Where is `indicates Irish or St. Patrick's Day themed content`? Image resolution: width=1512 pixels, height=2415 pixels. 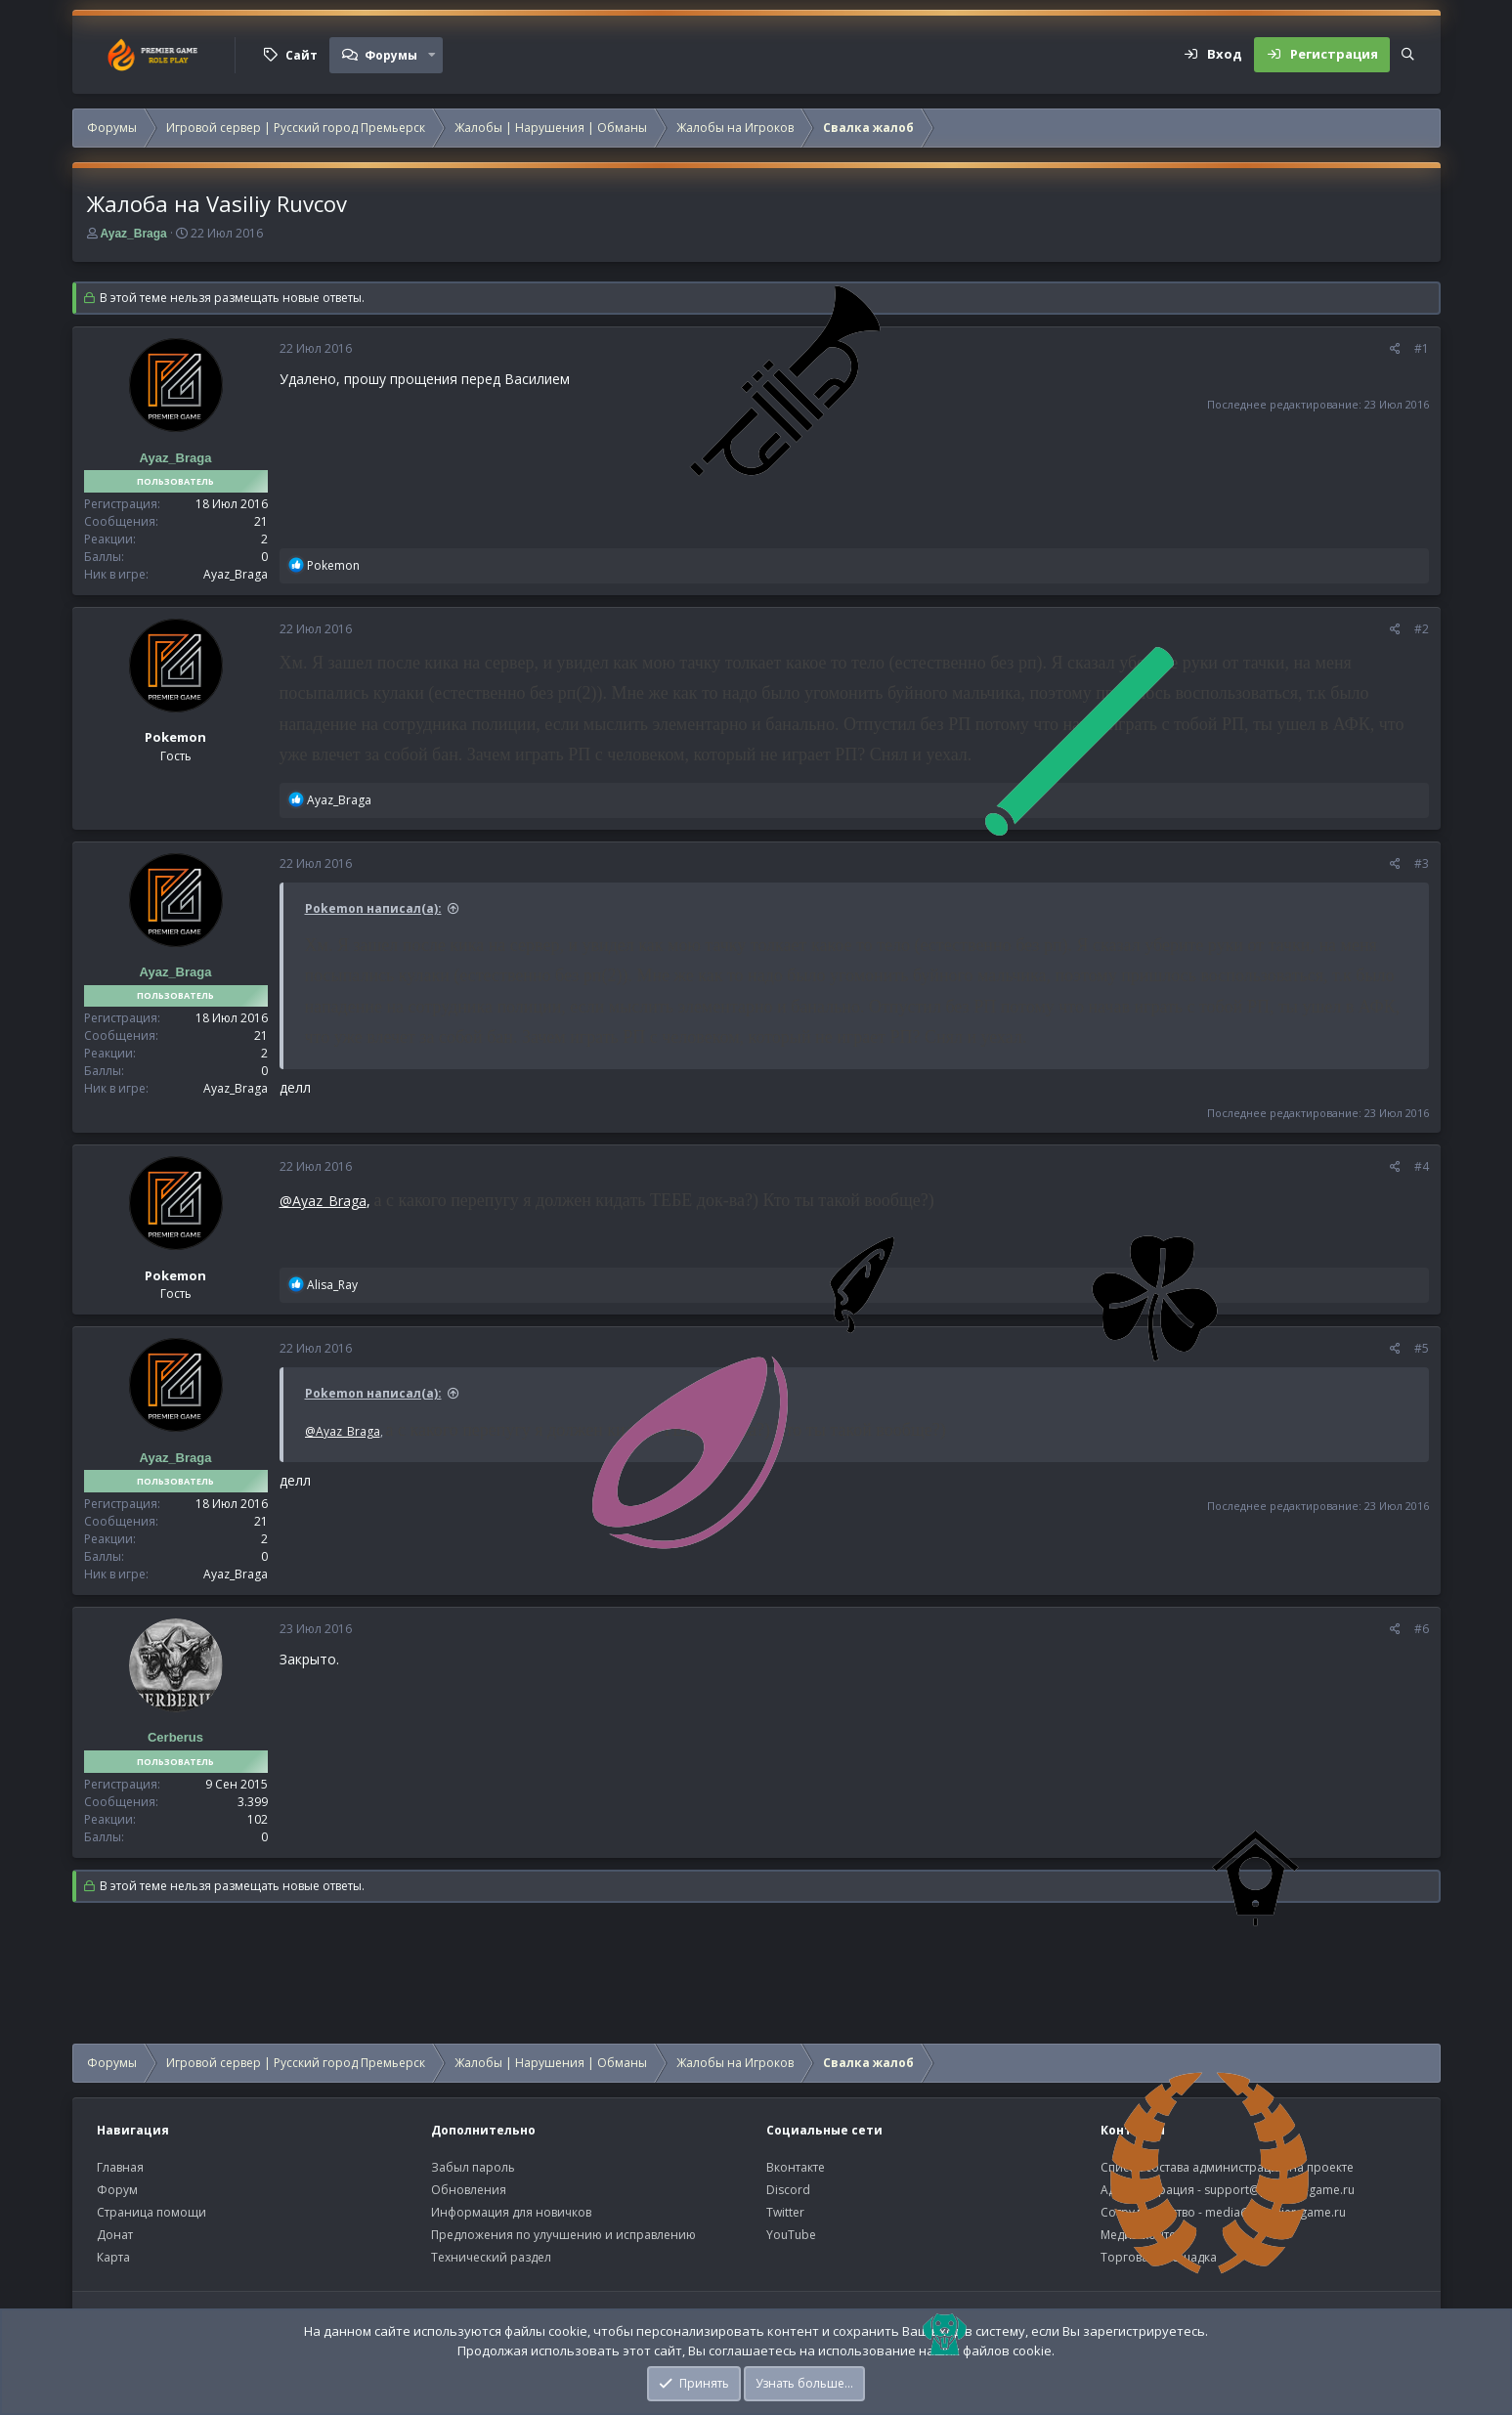 indicates Irish or St. Patrick's Day themed content is located at coordinates (1154, 1298).